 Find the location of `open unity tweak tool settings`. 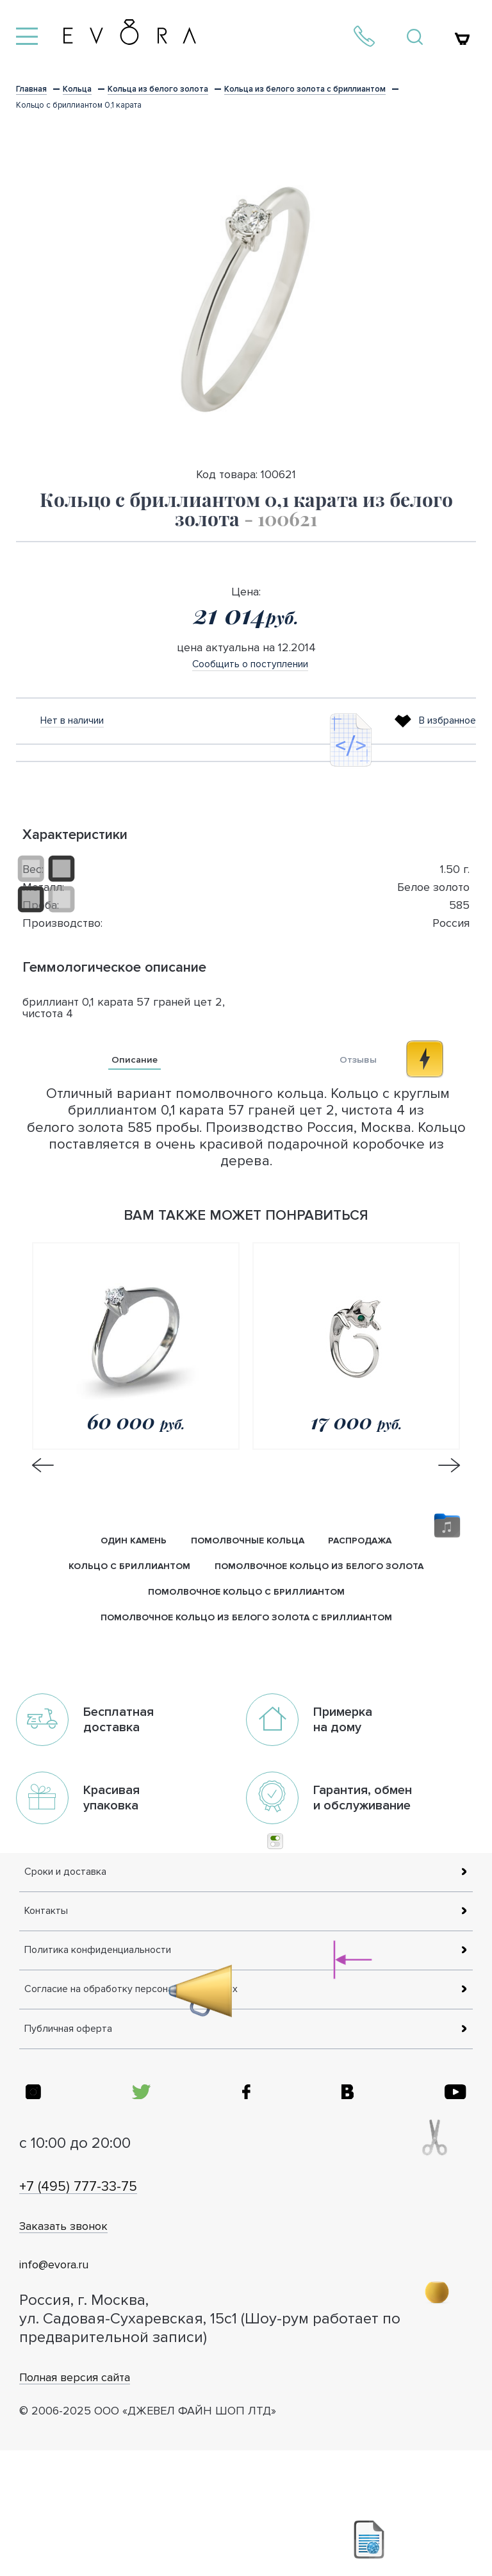

open unity tweak tool settings is located at coordinates (275, 1841).